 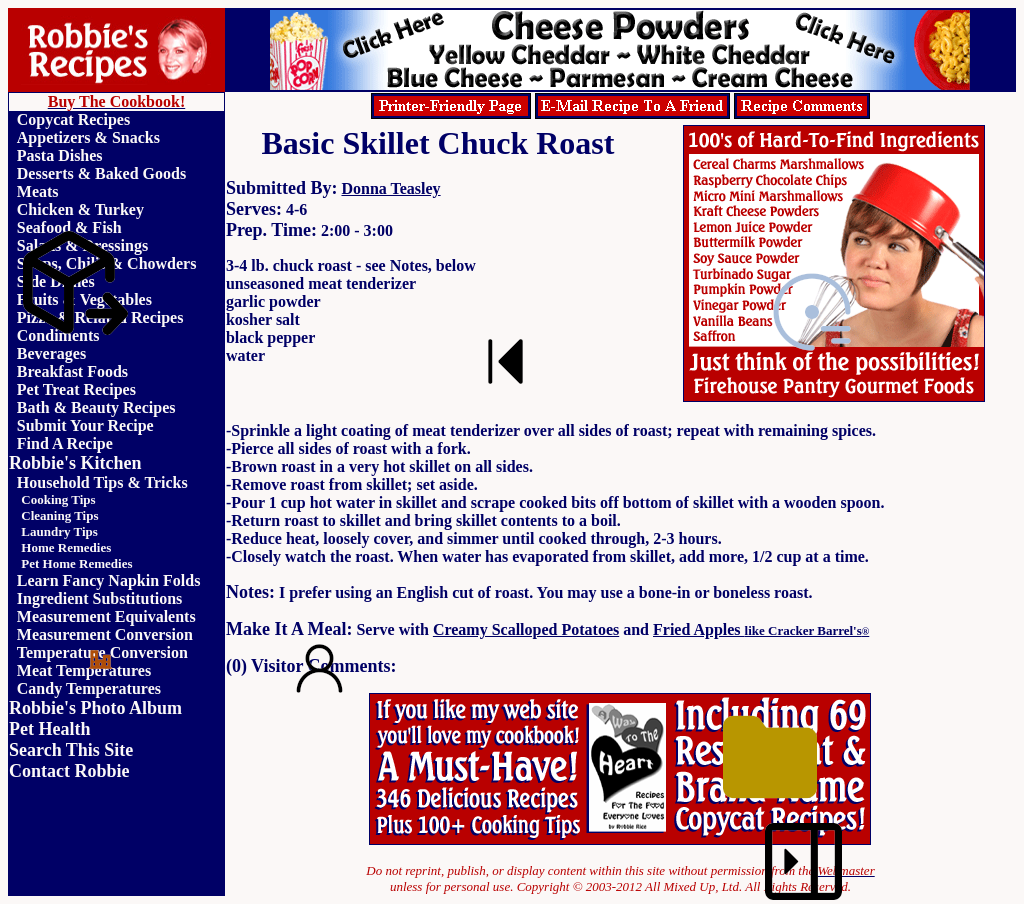 What do you see at coordinates (770, 757) in the screenshot?
I see `open folder or directory` at bounding box center [770, 757].